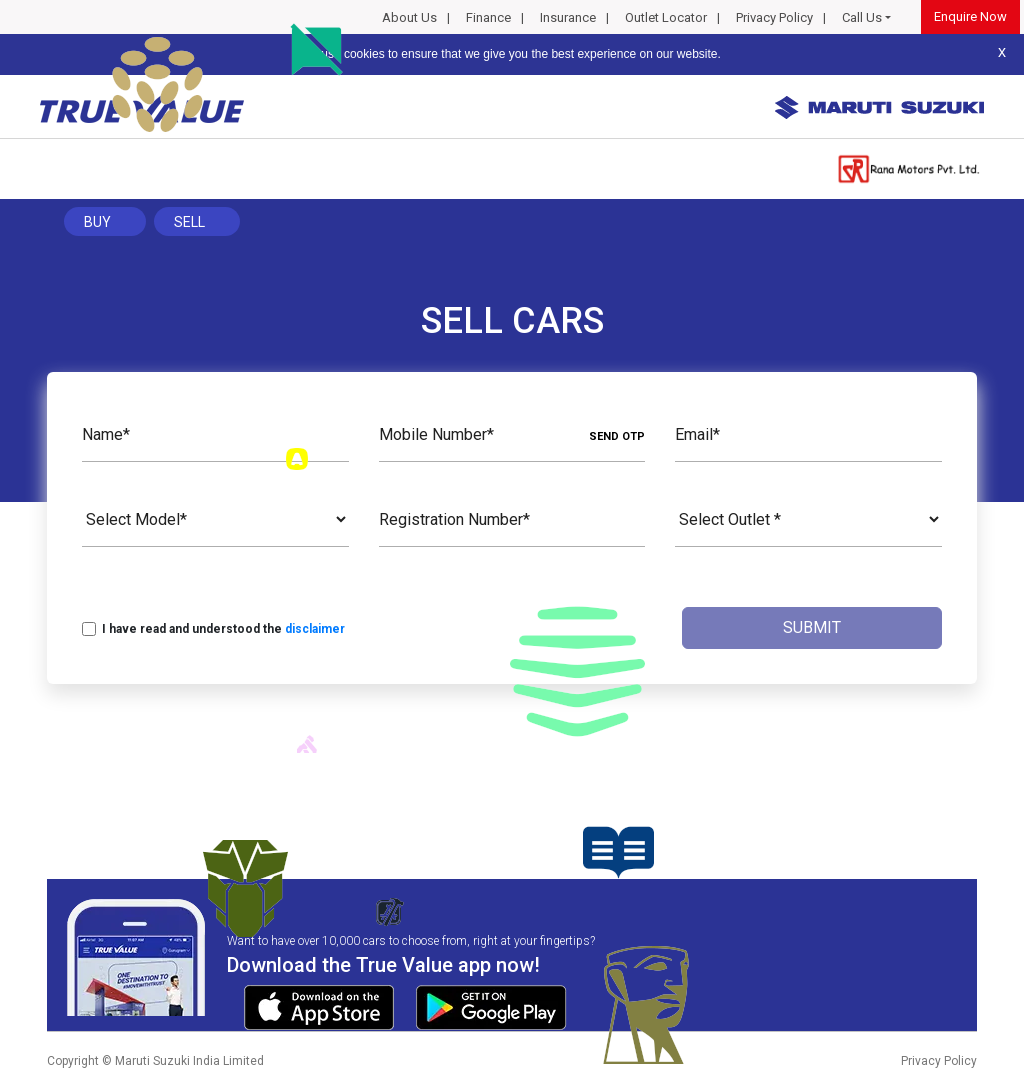  I want to click on open the Hive app, so click(577, 671).